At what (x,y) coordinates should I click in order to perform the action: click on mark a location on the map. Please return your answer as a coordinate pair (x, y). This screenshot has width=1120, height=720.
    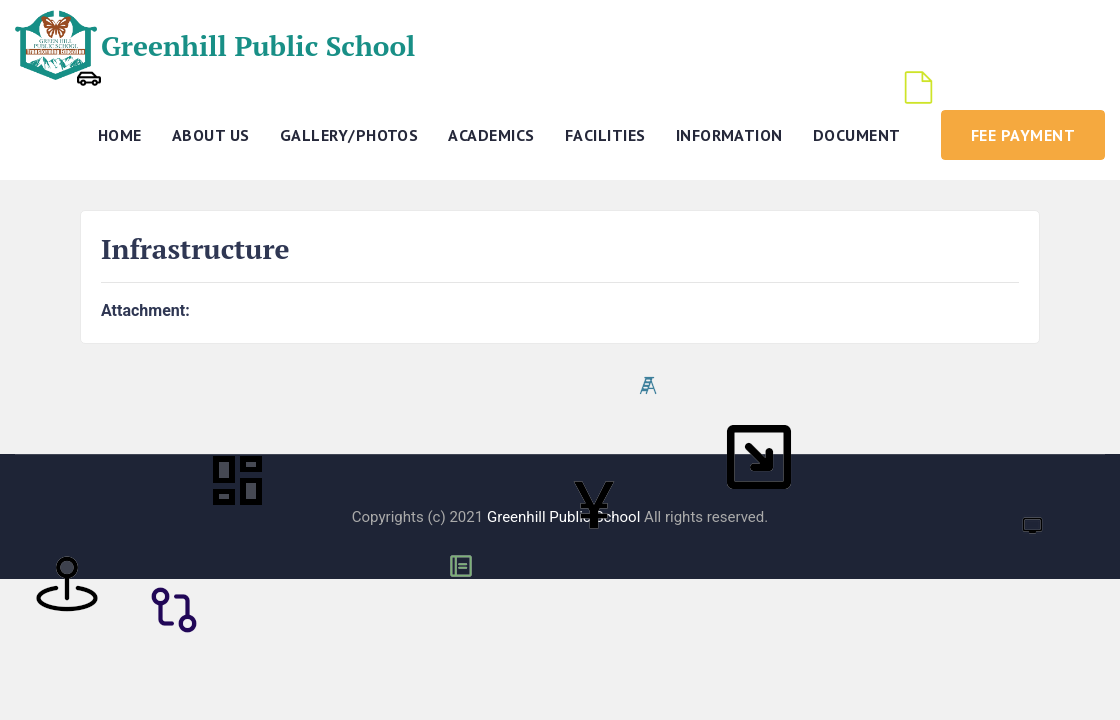
    Looking at the image, I should click on (67, 585).